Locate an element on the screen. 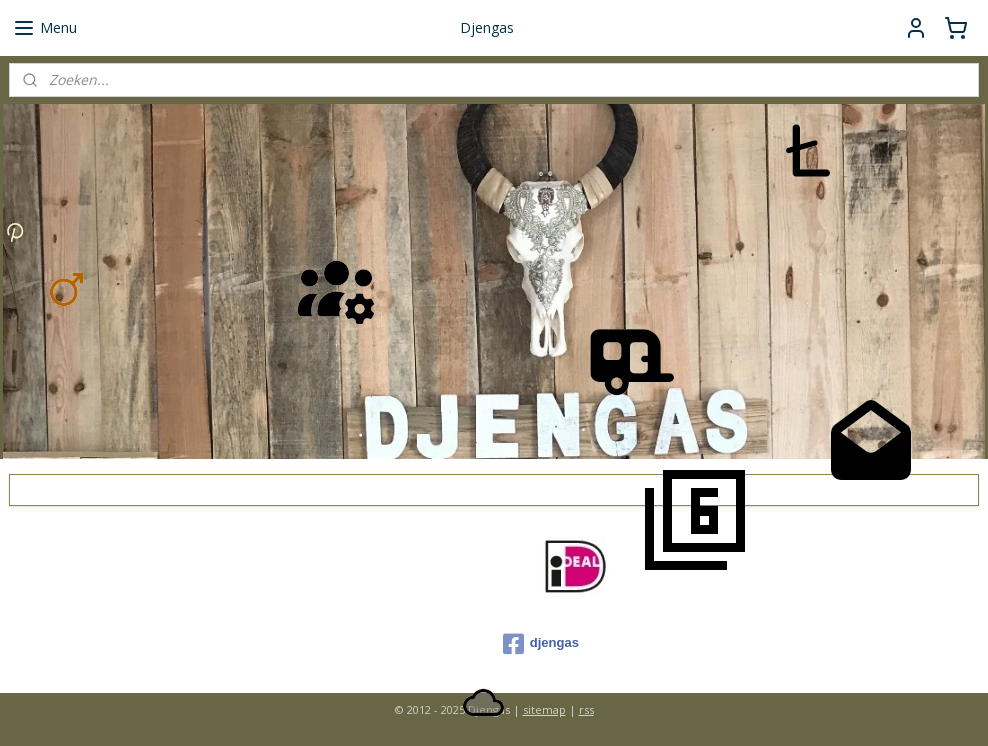 The image size is (988, 746). view current weather conditions is located at coordinates (483, 702).